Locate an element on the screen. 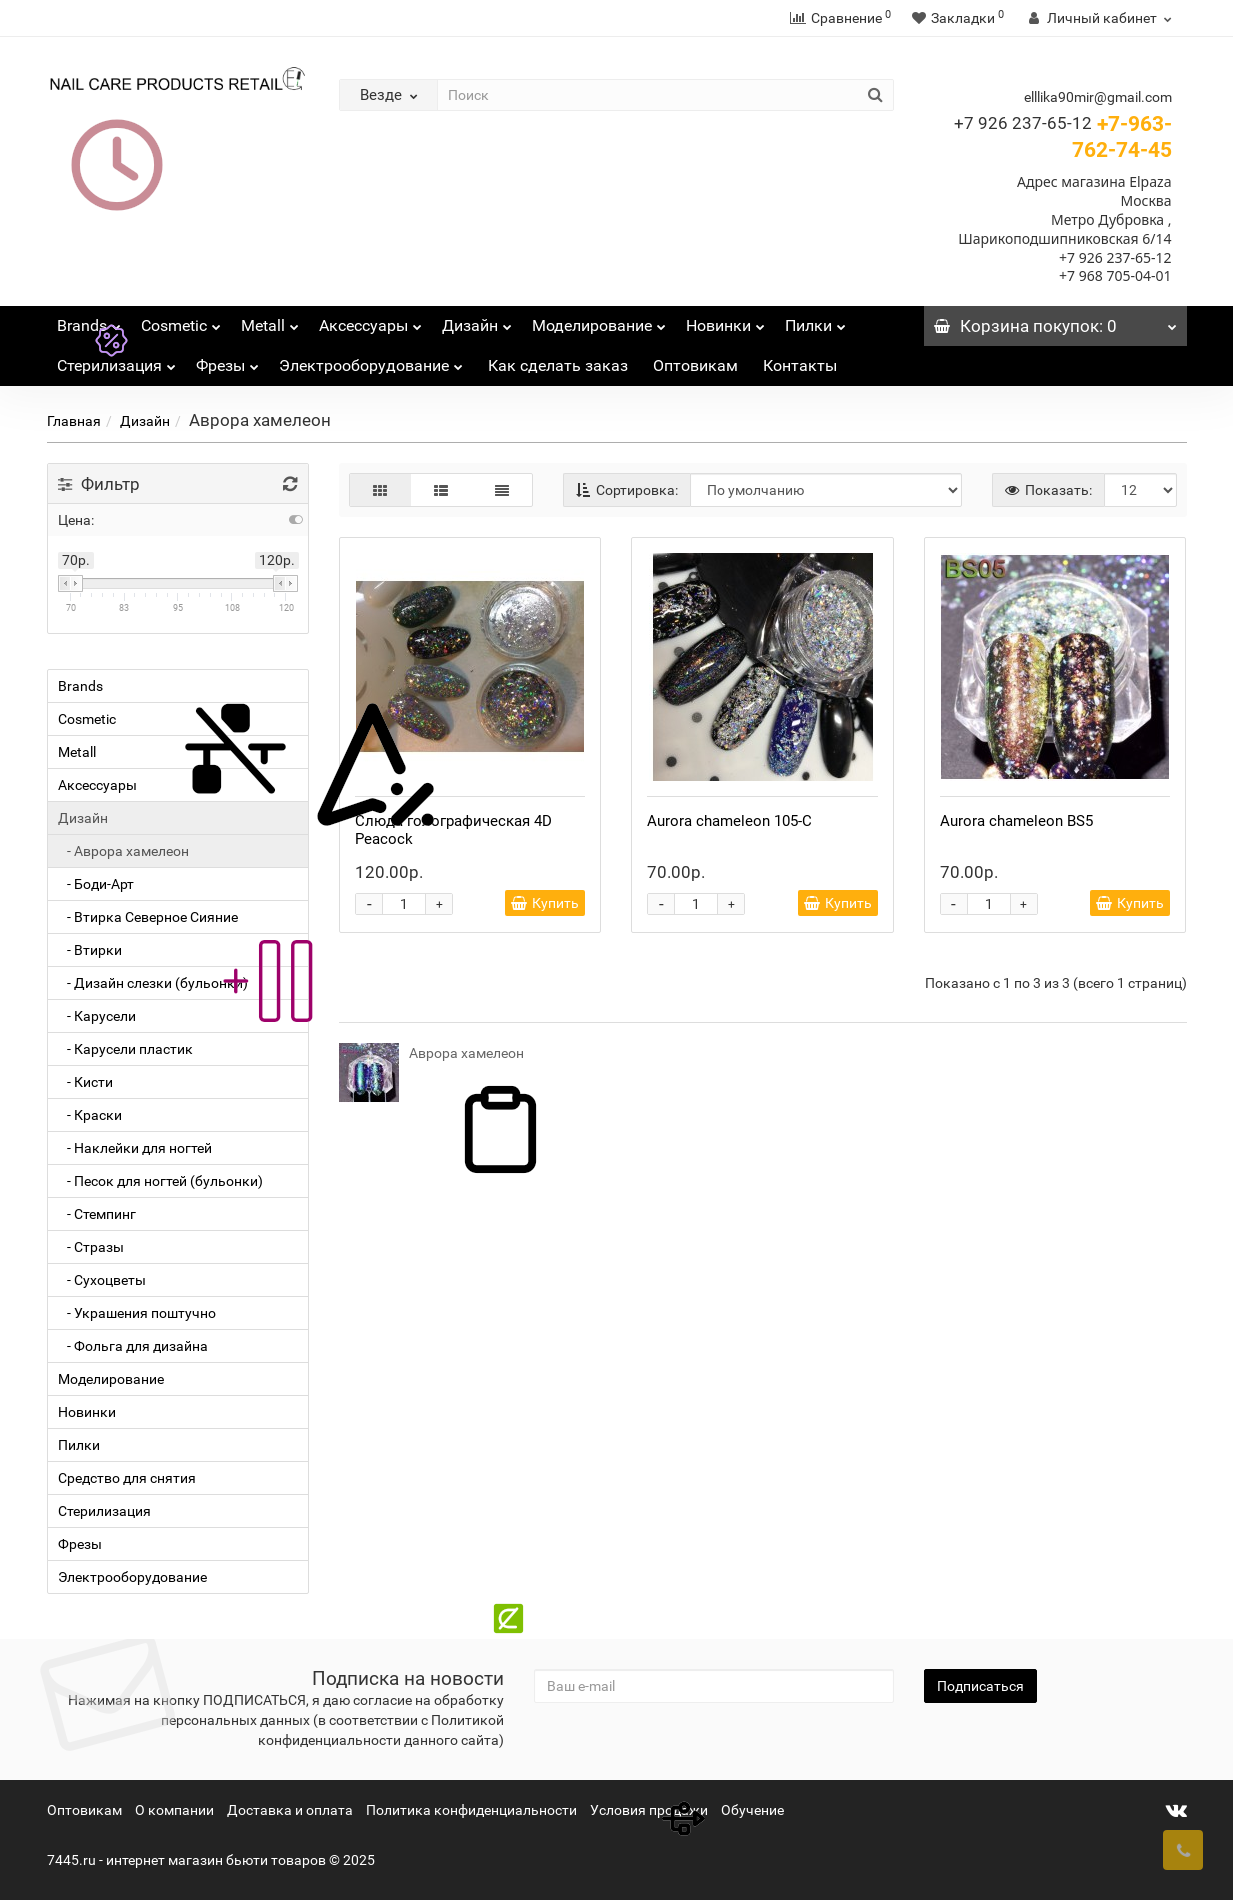 This screenshot has height=1900, width=1233. indicates network connection unavailable is located at coordinates (235, 750).